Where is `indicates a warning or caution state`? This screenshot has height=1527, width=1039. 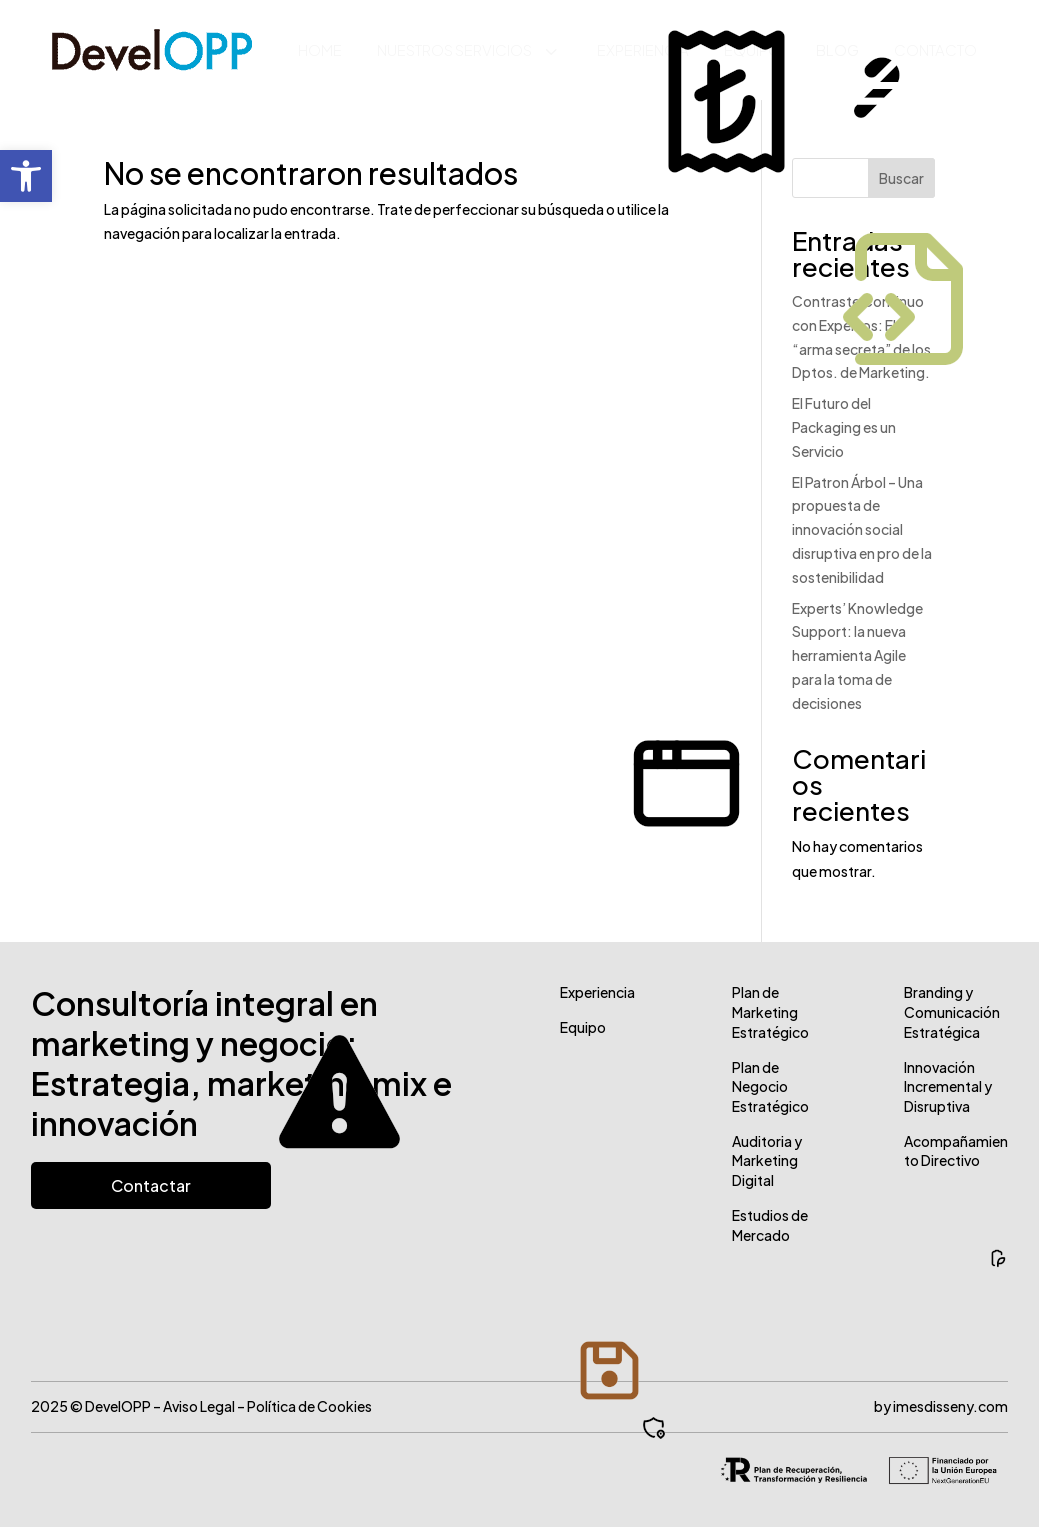 indicates a warning or caution state is located at coordinates (339, 1095).